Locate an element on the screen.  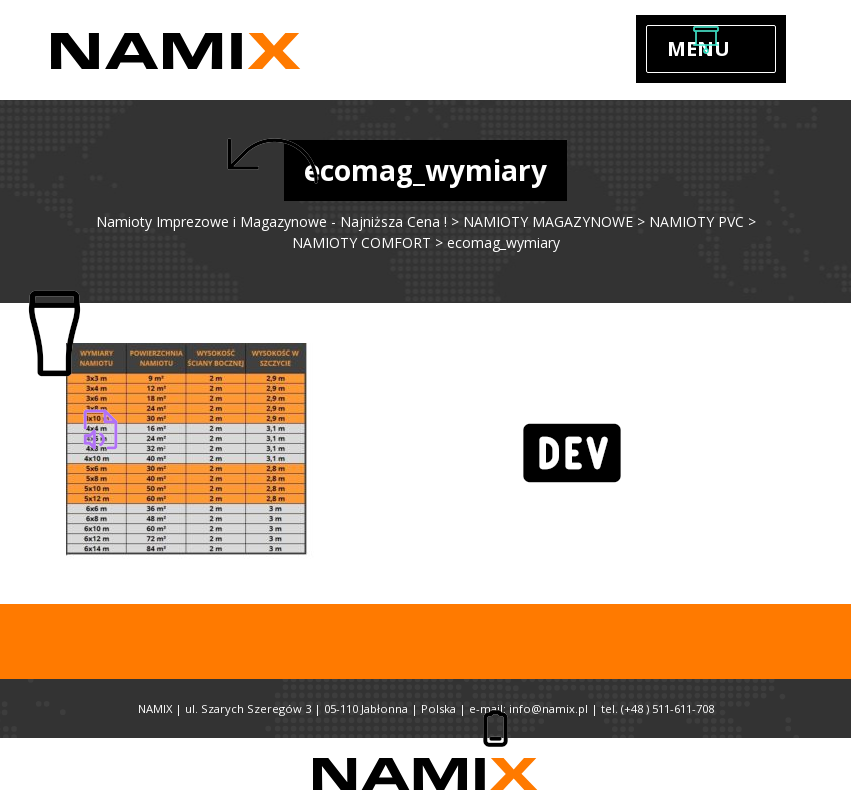
start a presentation or slideshow is located at coordinates (706, 38).